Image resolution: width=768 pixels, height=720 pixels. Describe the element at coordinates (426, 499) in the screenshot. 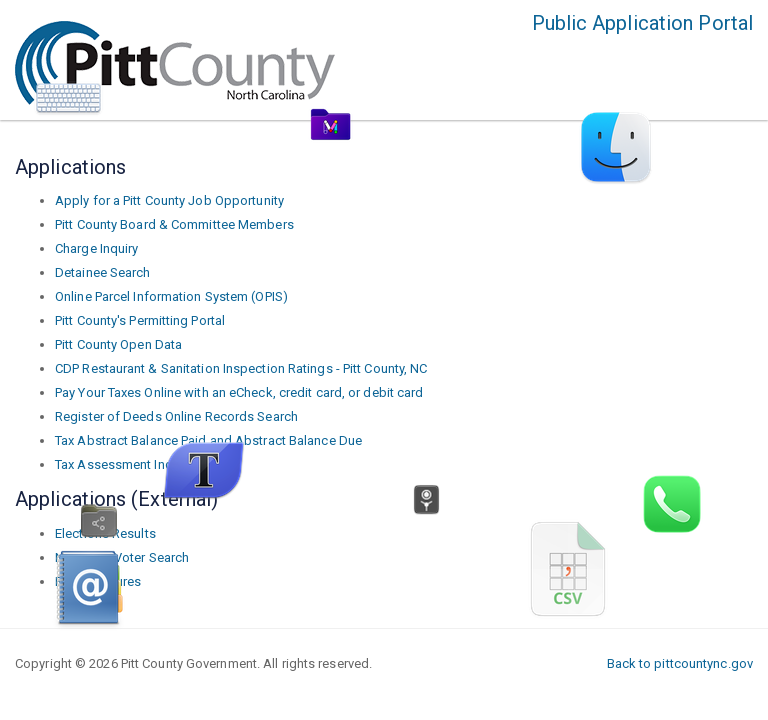

I see `archive selected email messages` at that location.